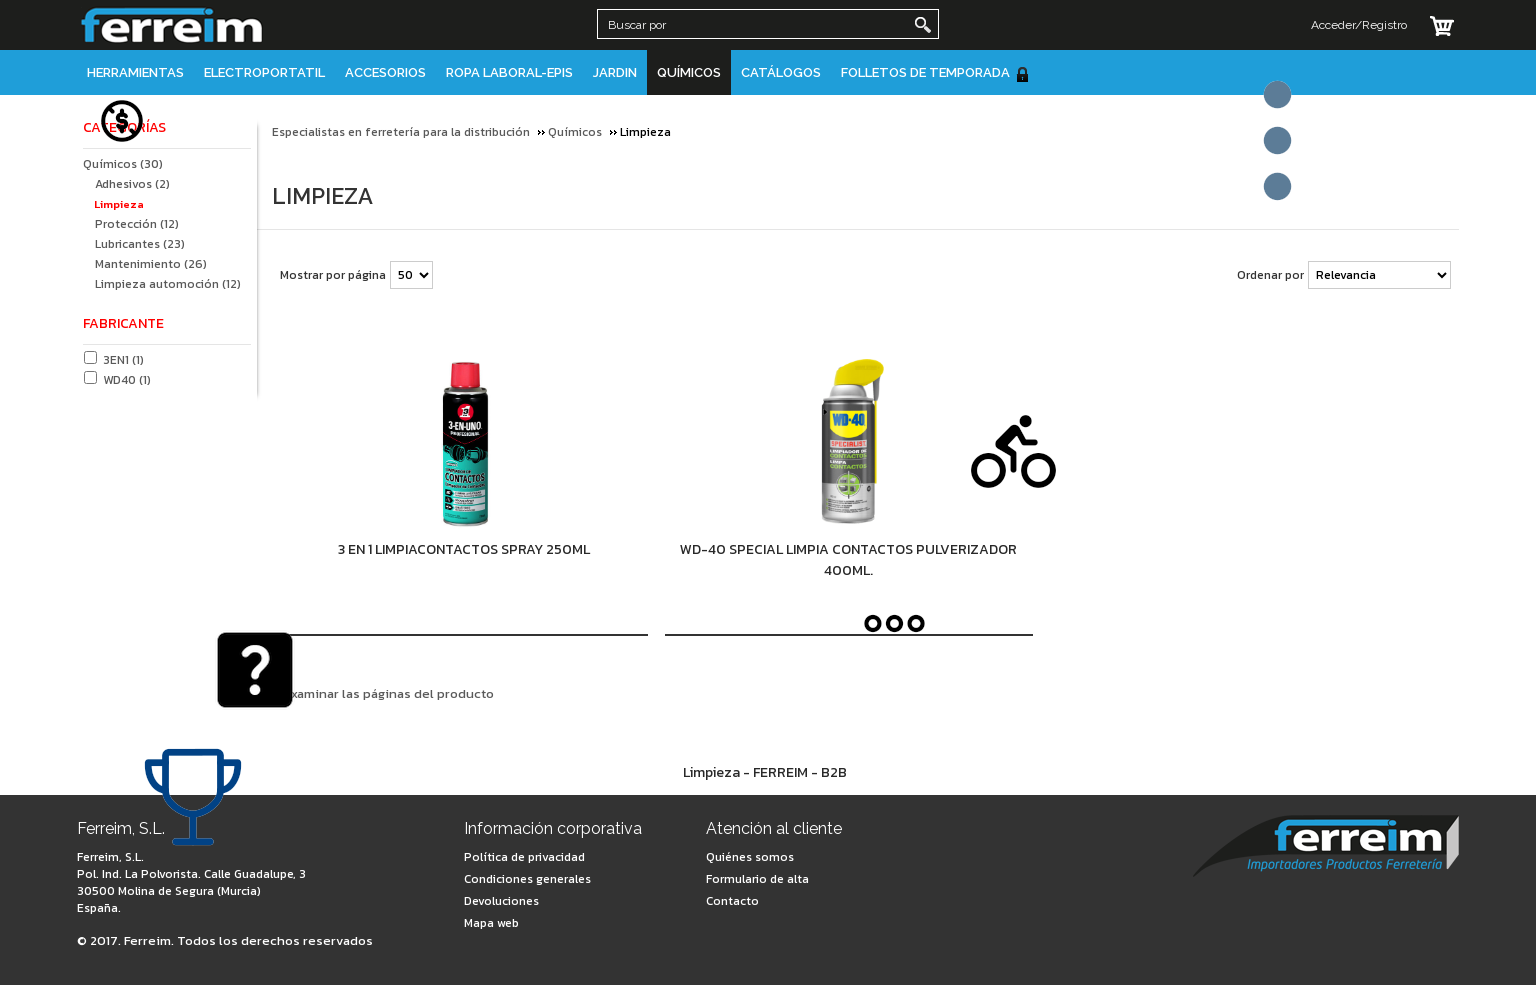  Describe the element at coordinates (255, 670) in the screenshot. I see `access help center or support resources` at that location.